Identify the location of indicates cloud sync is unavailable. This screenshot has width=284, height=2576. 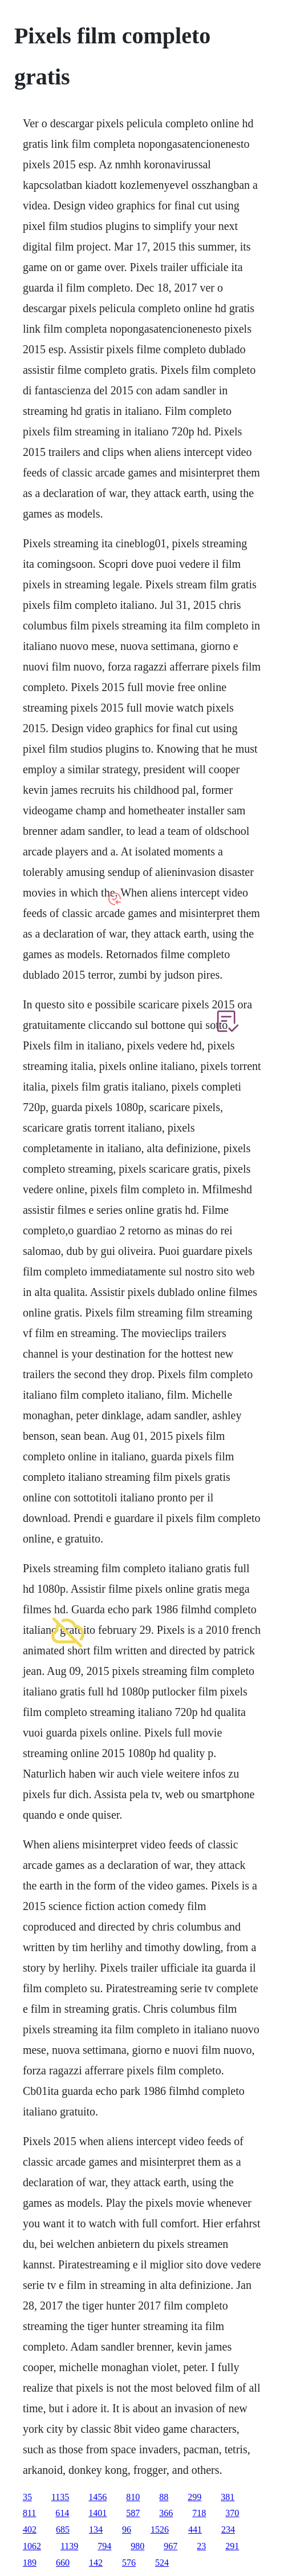
(68, 1631).